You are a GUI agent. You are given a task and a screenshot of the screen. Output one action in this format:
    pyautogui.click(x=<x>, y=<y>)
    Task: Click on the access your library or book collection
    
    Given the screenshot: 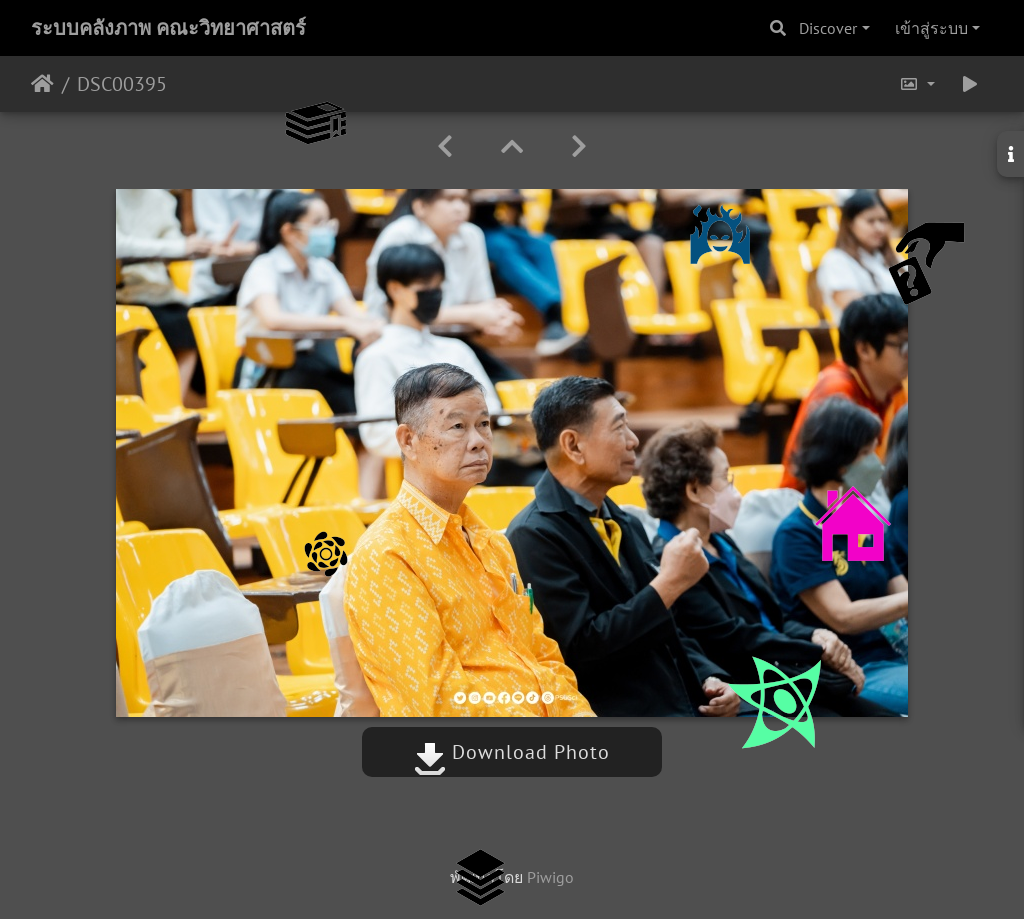 What is the action you would take?
    pyautogui.click(x=316, y=123)
    